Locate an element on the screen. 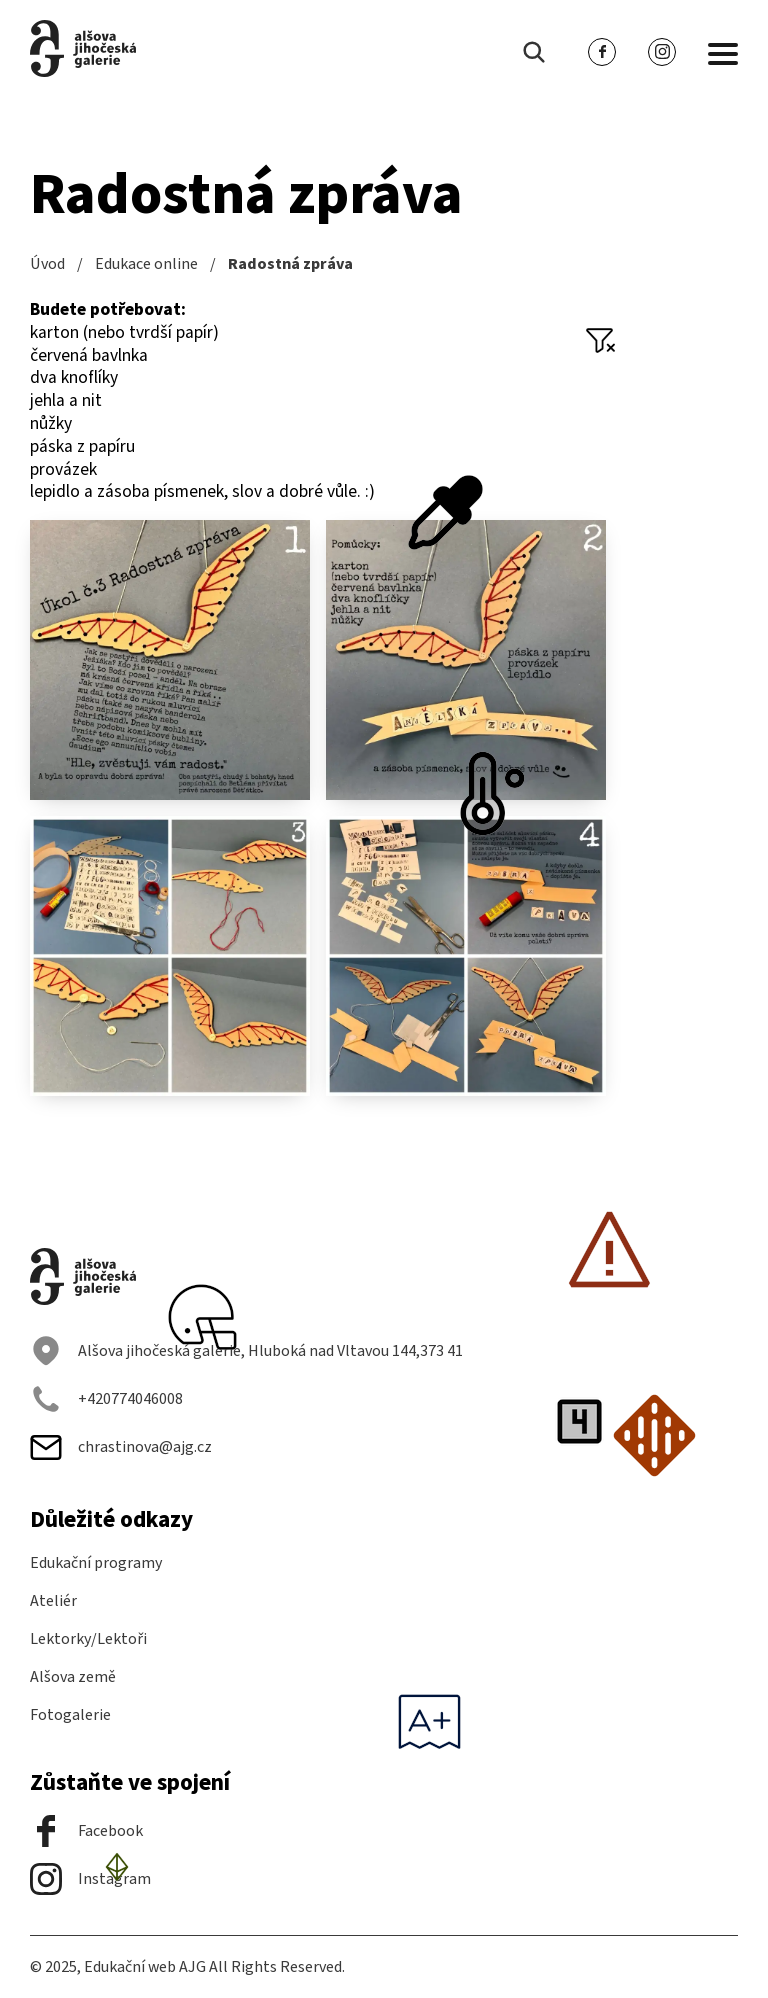 This screenshot has width=768, height=1998. indicates a warning or caution state is located at coordinates (609, 1252).